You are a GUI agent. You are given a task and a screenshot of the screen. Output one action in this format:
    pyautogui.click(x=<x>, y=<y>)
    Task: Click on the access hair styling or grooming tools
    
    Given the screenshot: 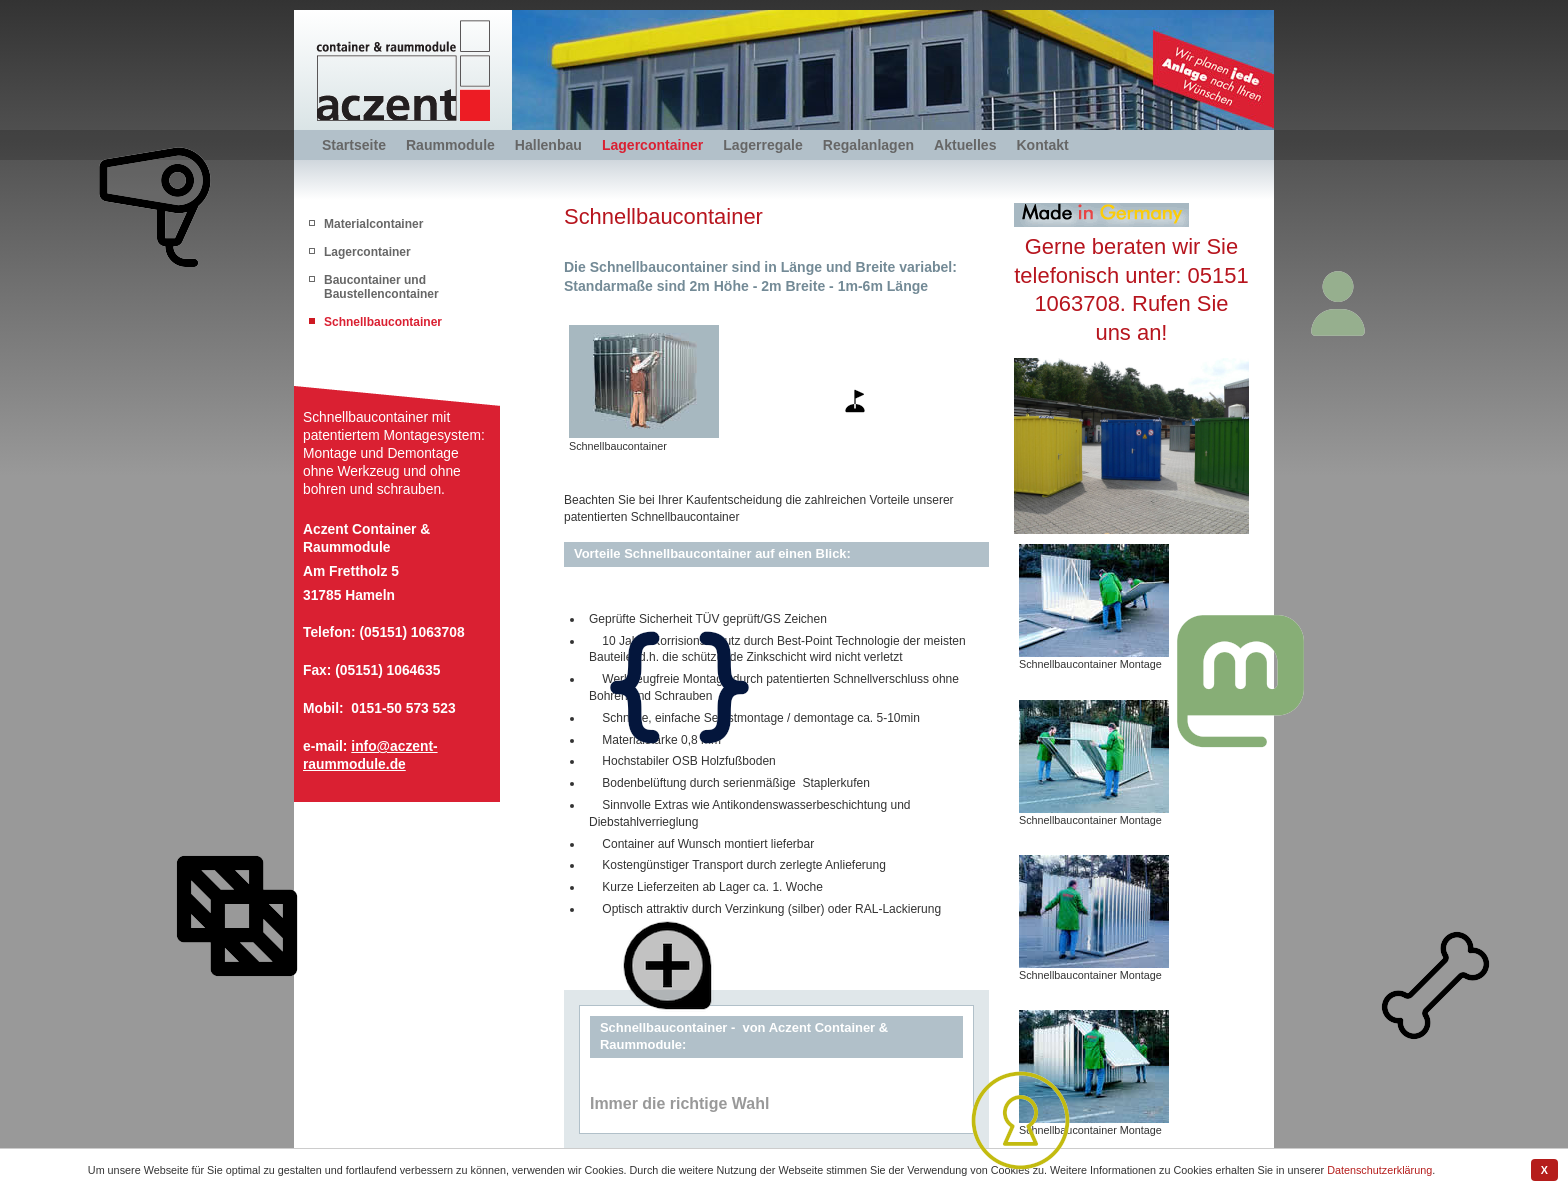 What is the action you would take?
    pyautogui.click(x=157, y=201)
    